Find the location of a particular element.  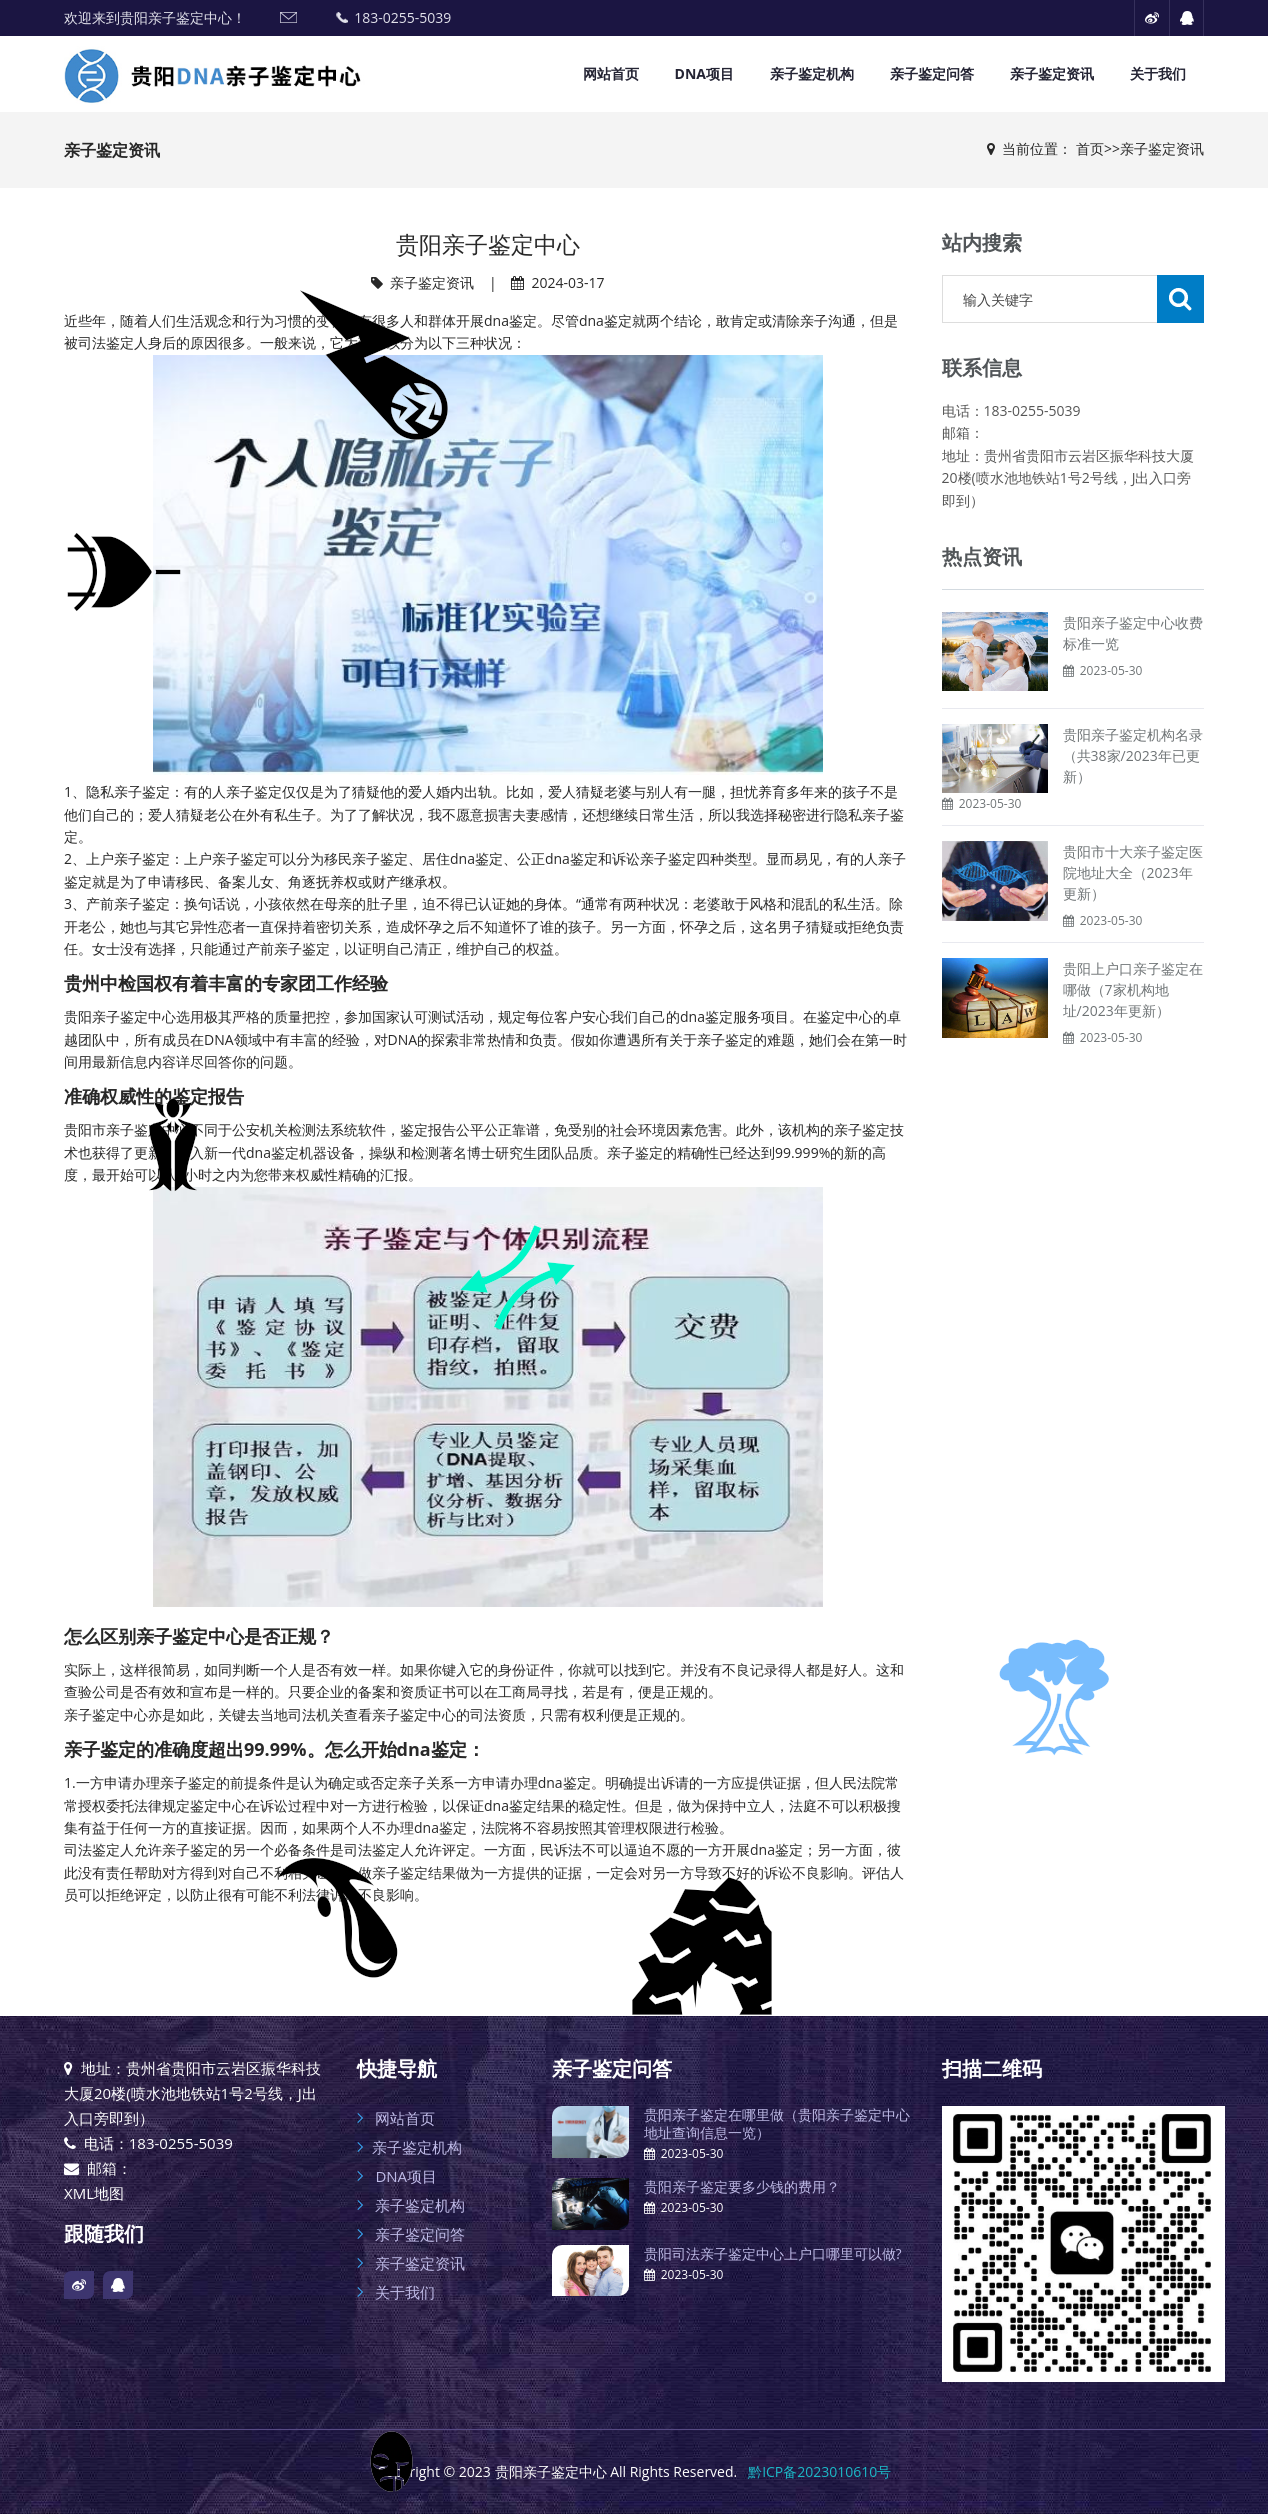

indicates avoidance or evasion action in gameplay is located at coordinates (517, 1277).